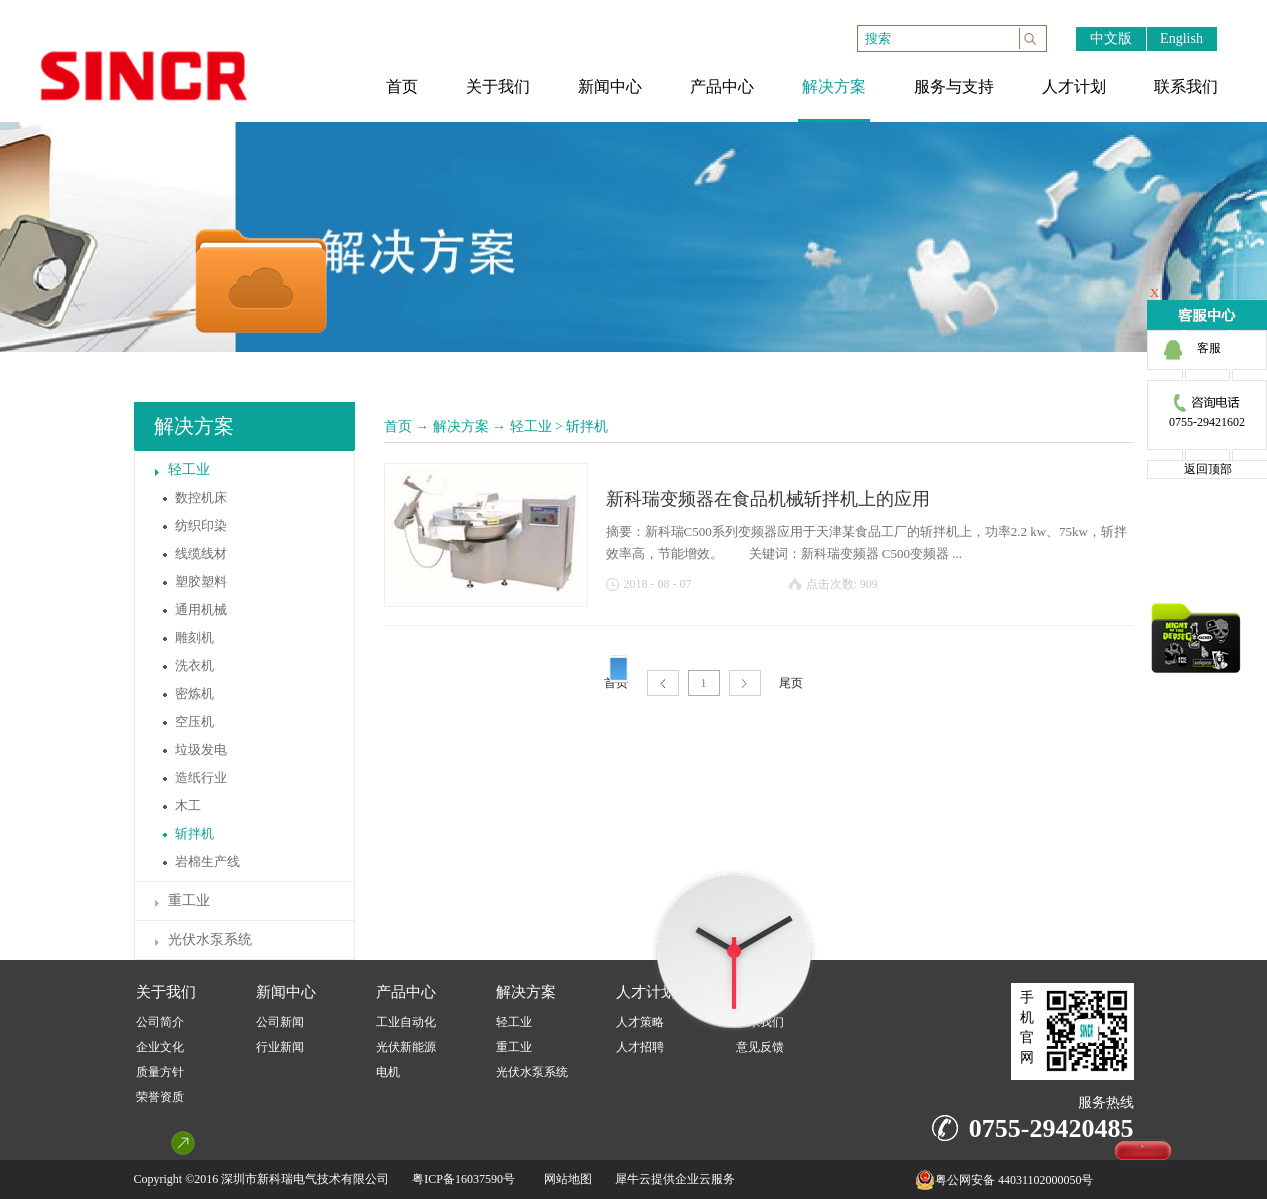 The height and width of the screenshot is (1199, 1267). I want to click on beats pill bluetooth speaker connected, so click(1143, 1151).